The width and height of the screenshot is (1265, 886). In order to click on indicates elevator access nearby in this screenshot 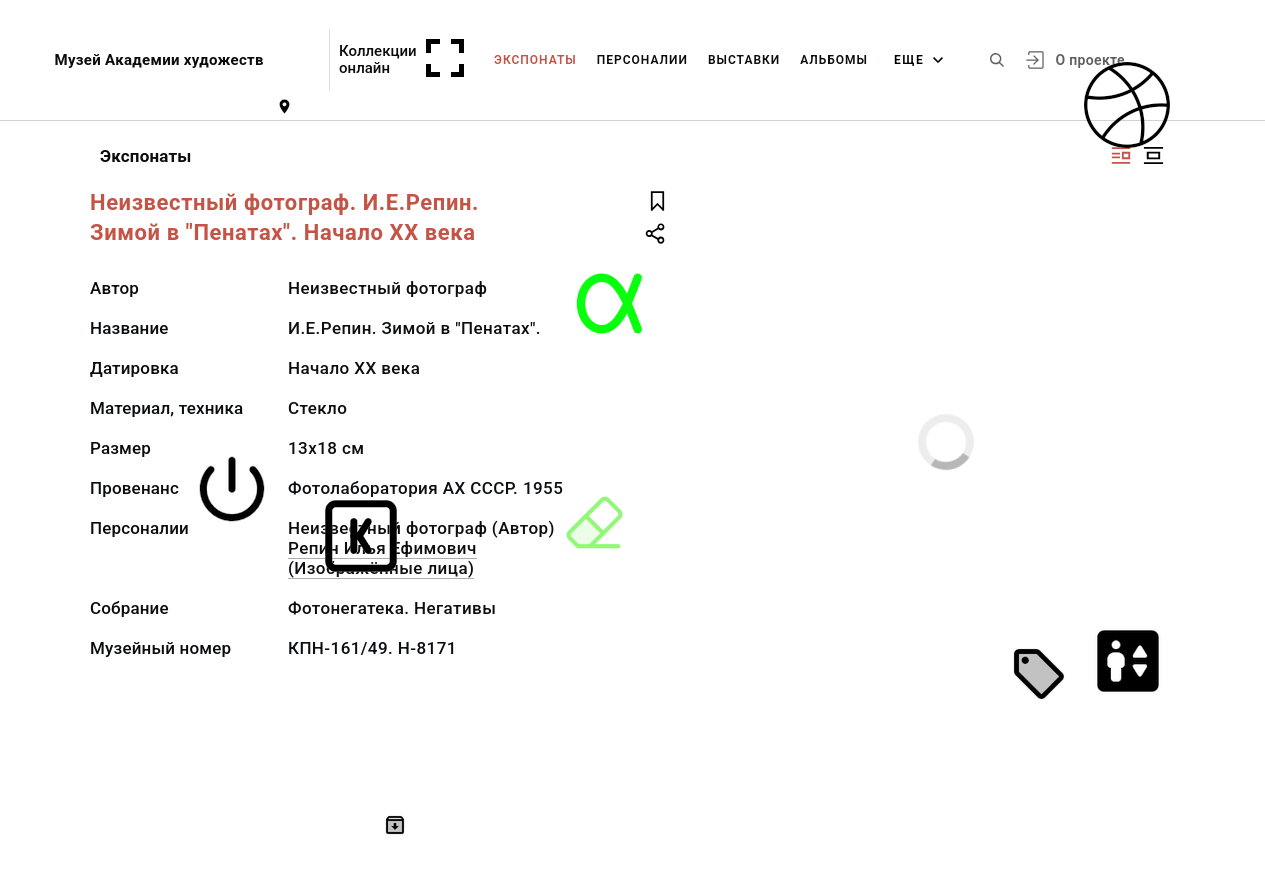, I will do `click(1128, 661)`.